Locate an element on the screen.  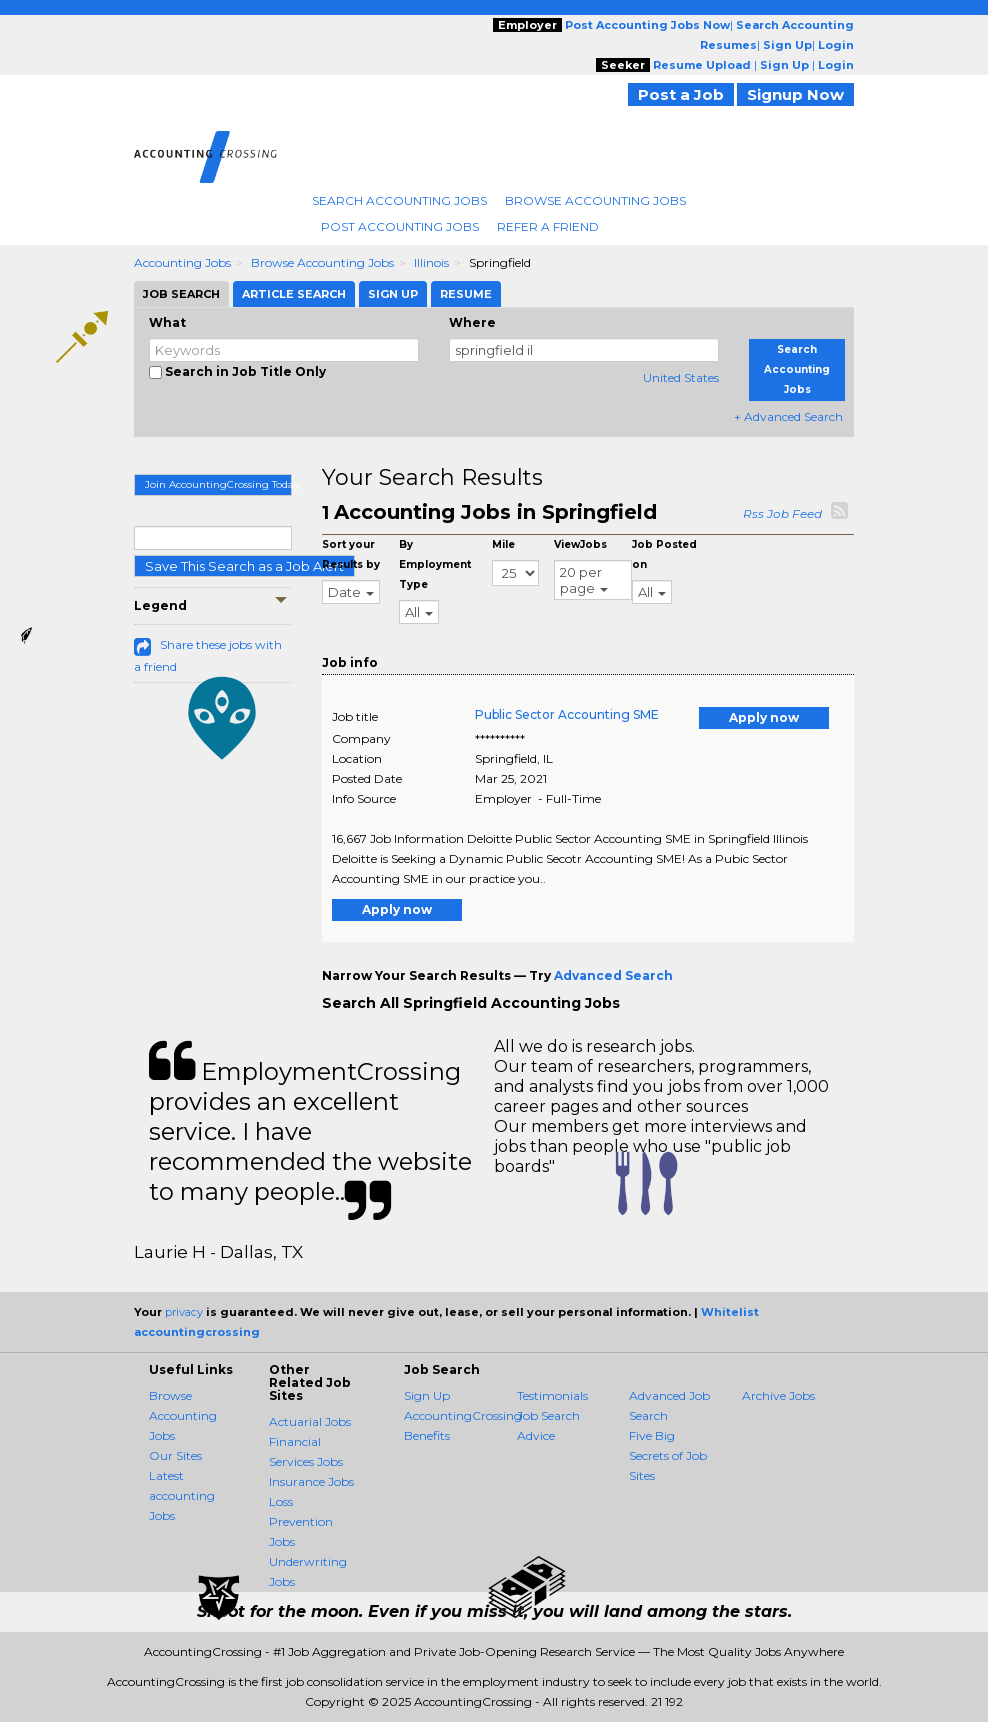
view nearby restaurants or dining options is located at coordinates (645, 1183).